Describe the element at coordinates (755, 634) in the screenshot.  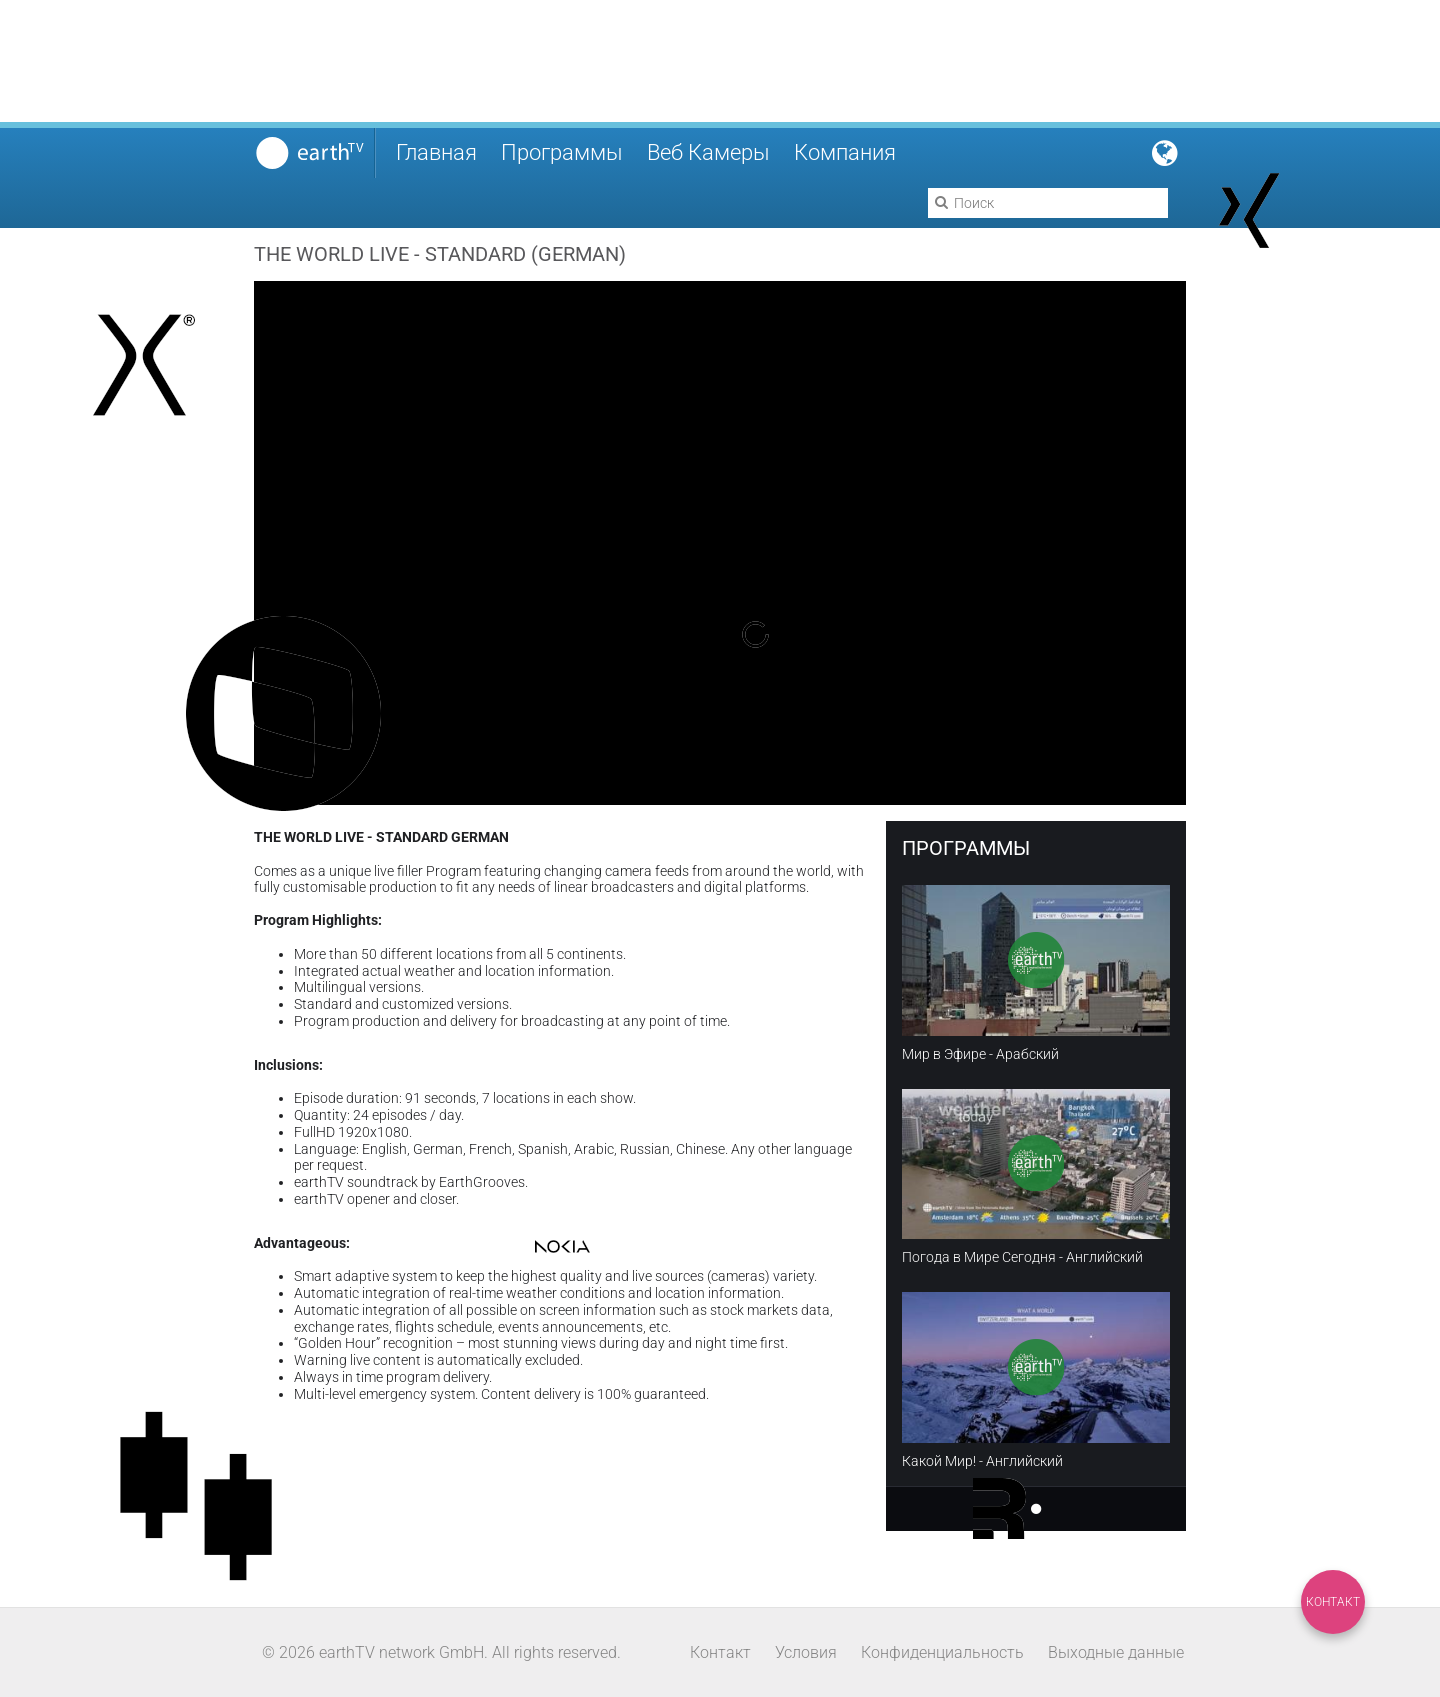
I see `indicates content is loading` at that location.